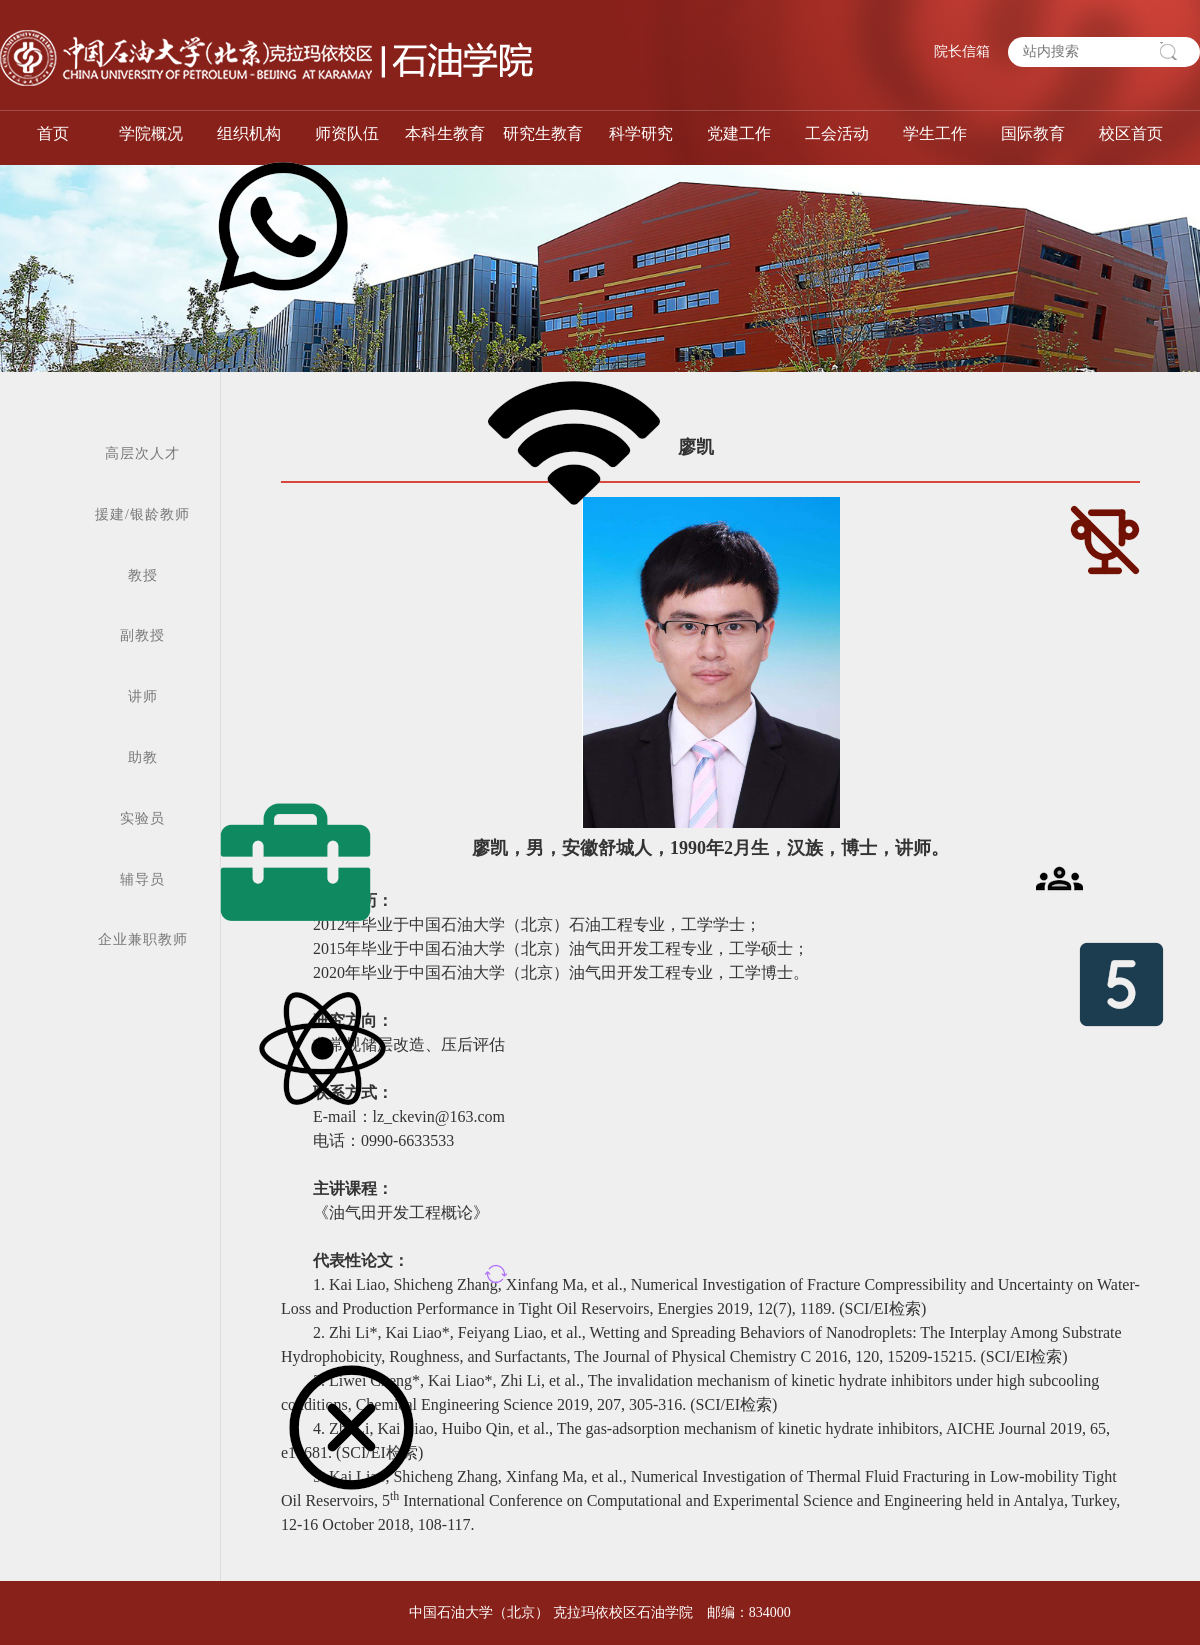  Describe the element at coordinates (322, 1048) in the screenshot. I see `React framework or library logo` at that location.